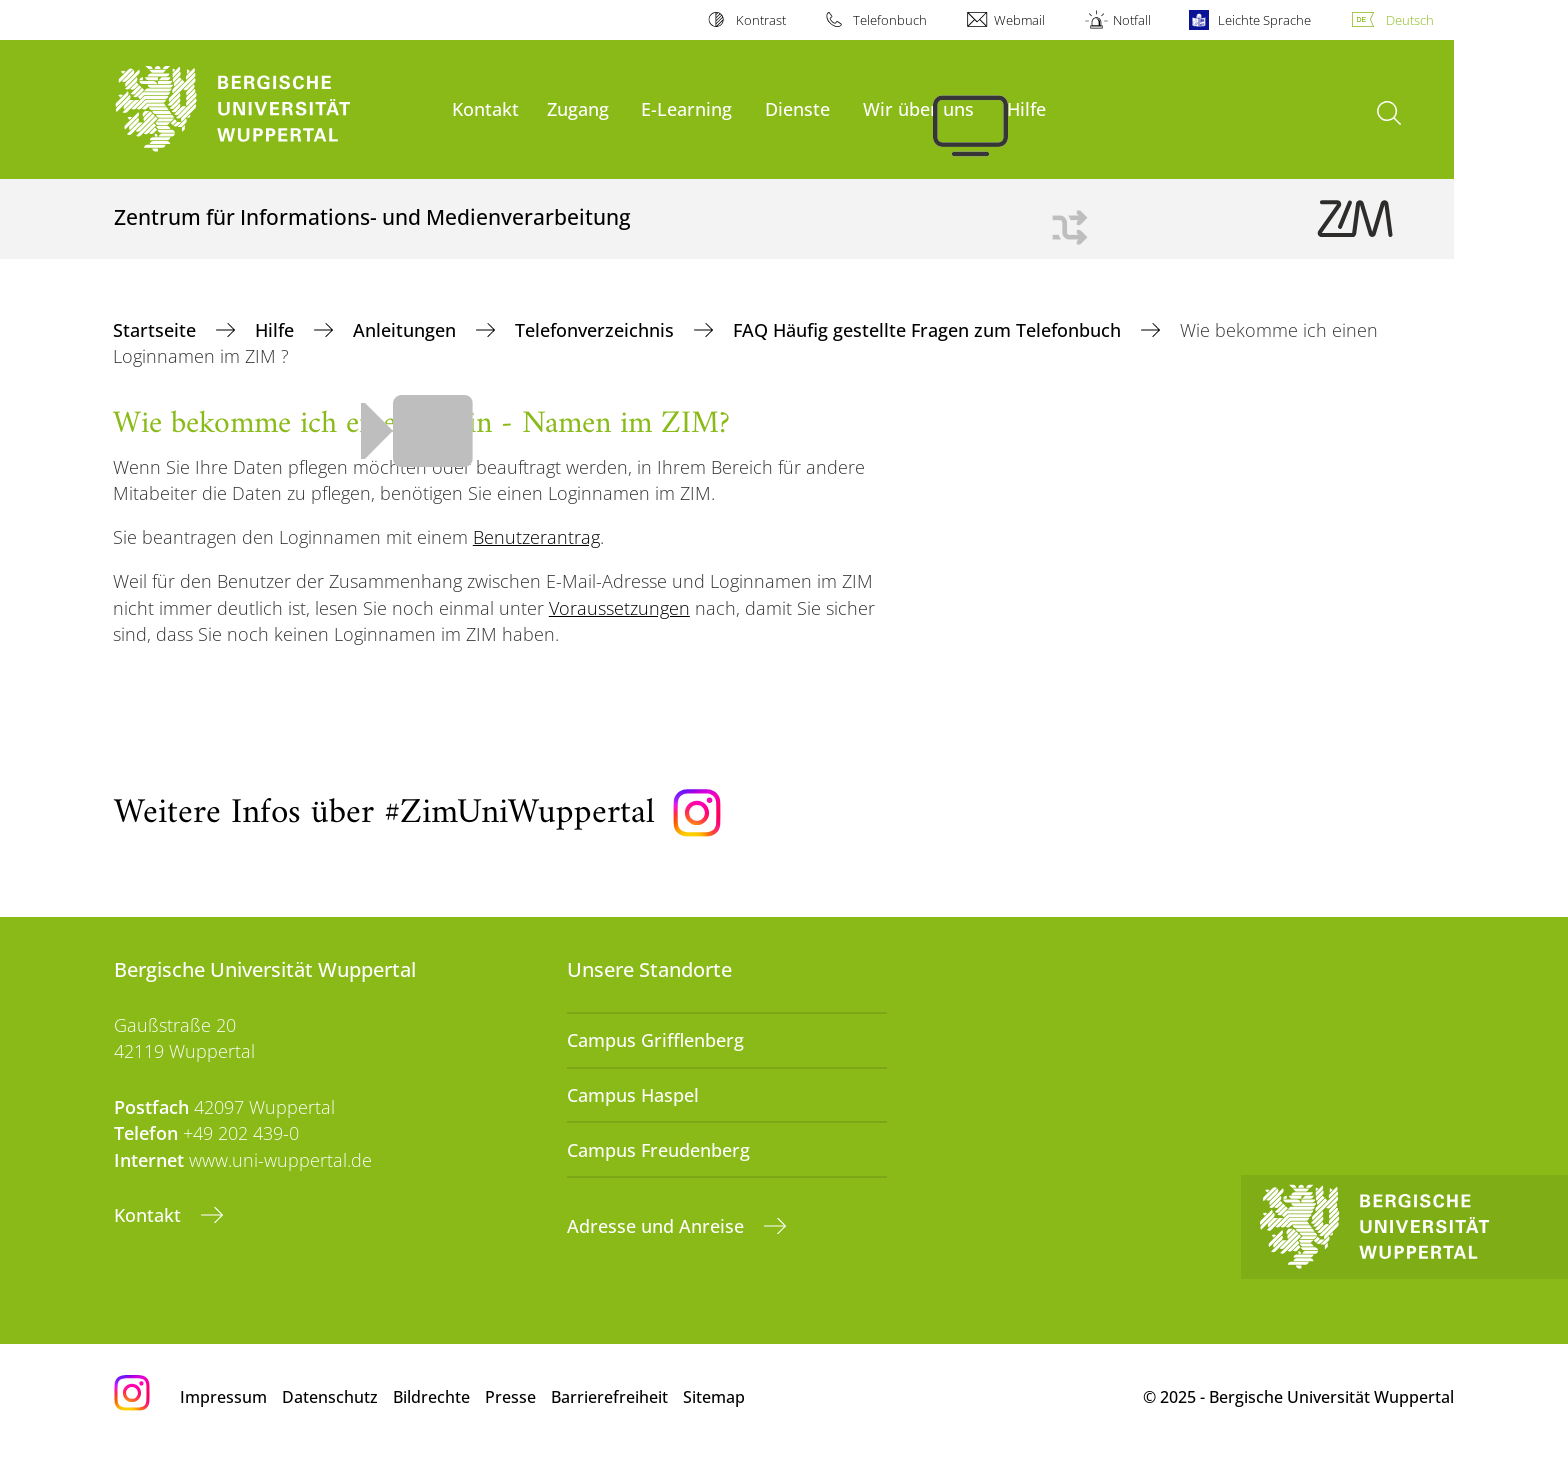 Image resolution: width=1568 pixels, height=1458 pixels. Describe the element at coordinates (417, 427) in the screenshot. I see `access webcam or video camera settings` at that location.